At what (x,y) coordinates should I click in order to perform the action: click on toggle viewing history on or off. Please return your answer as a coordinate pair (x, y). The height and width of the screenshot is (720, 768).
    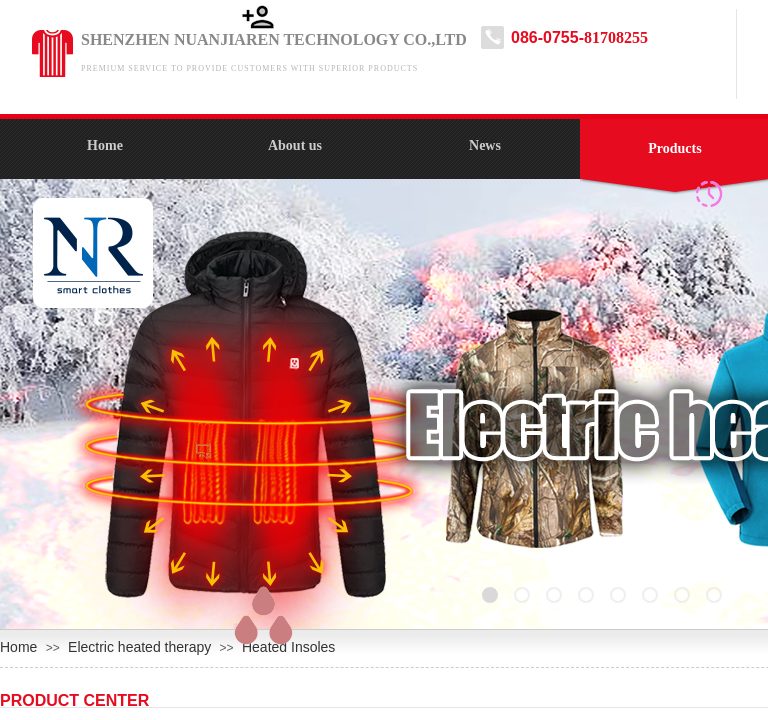
    Looking at the image, I should click on (709, 194).